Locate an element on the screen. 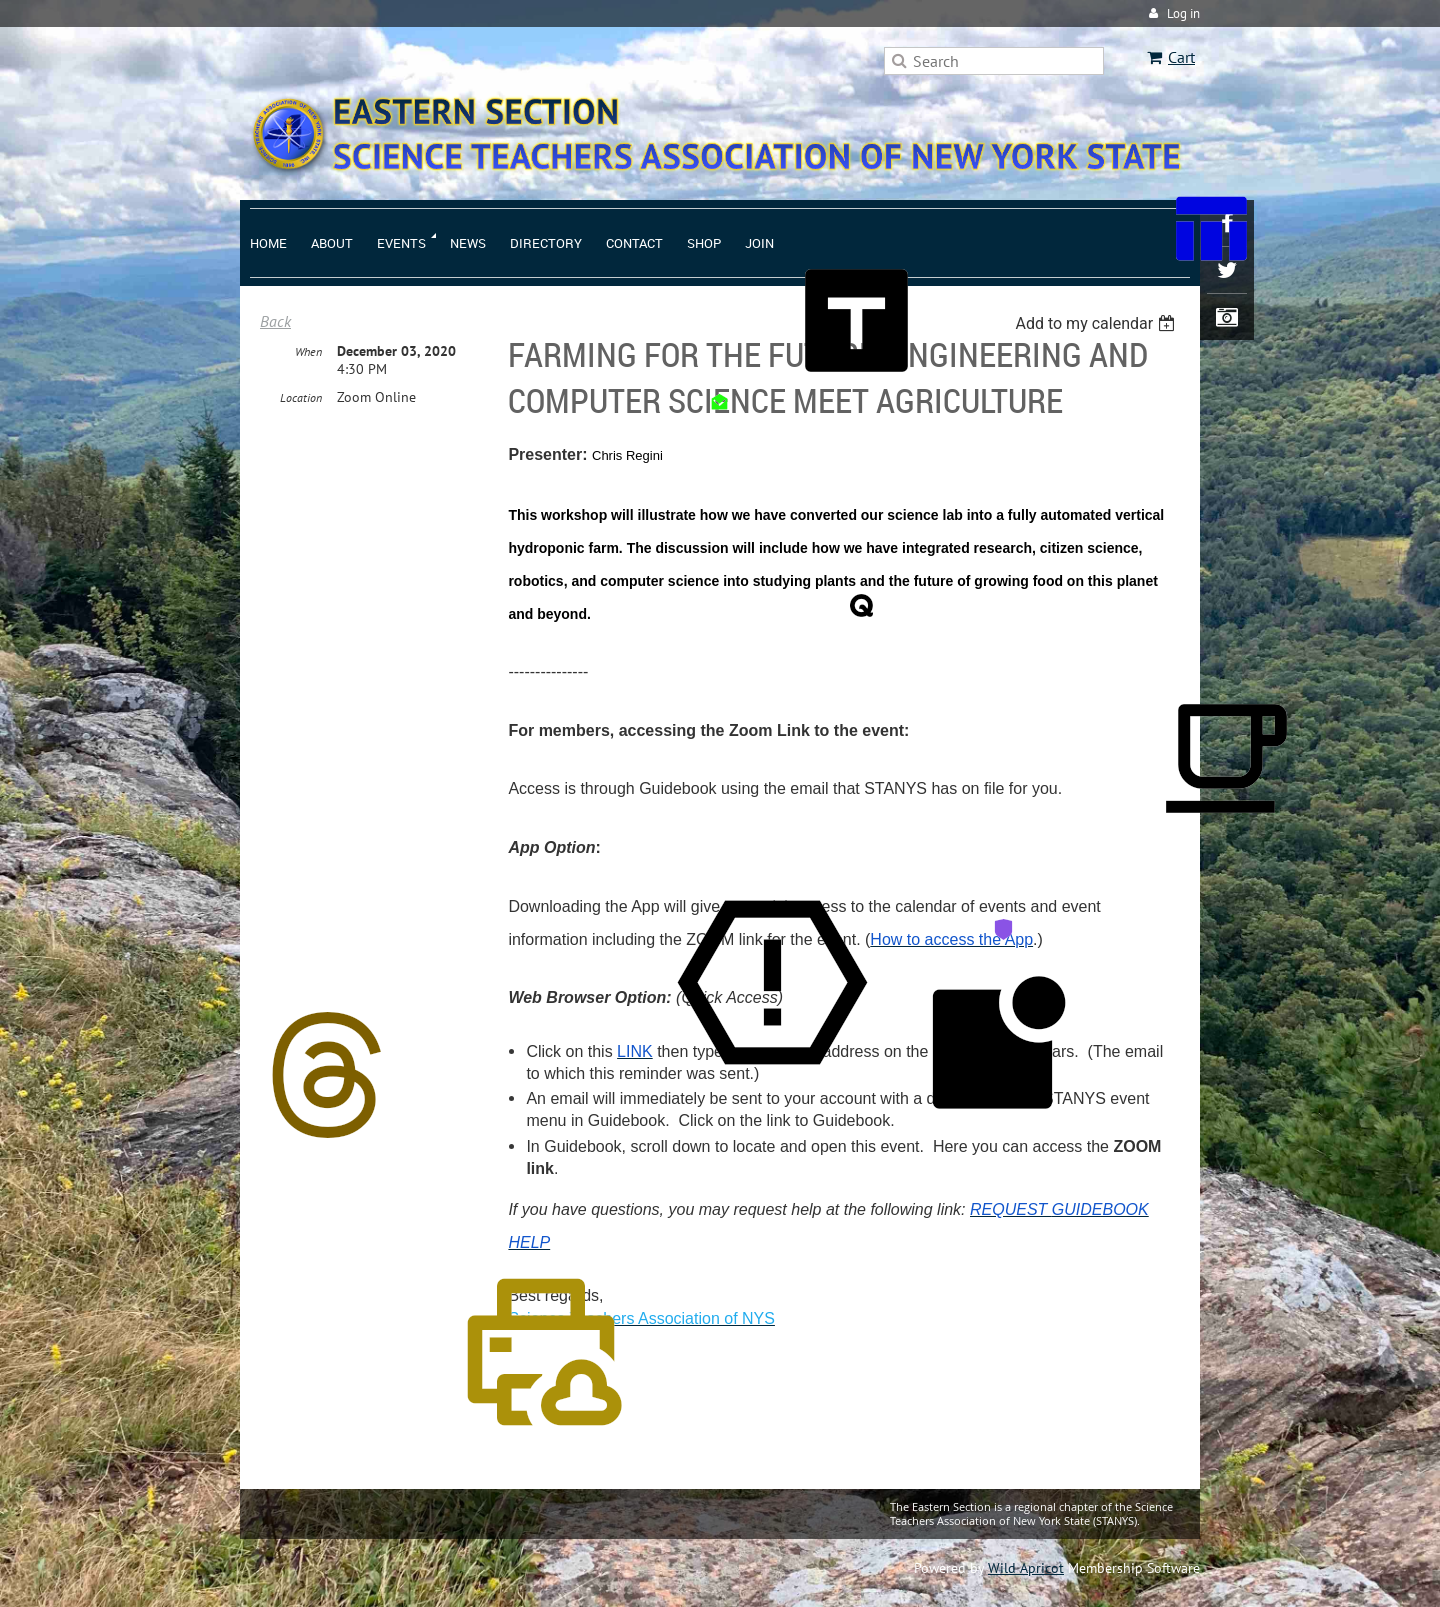 The width and height of the screenshot is (1440, 1607). open qase test management platform is located at coordinates (861, 605).